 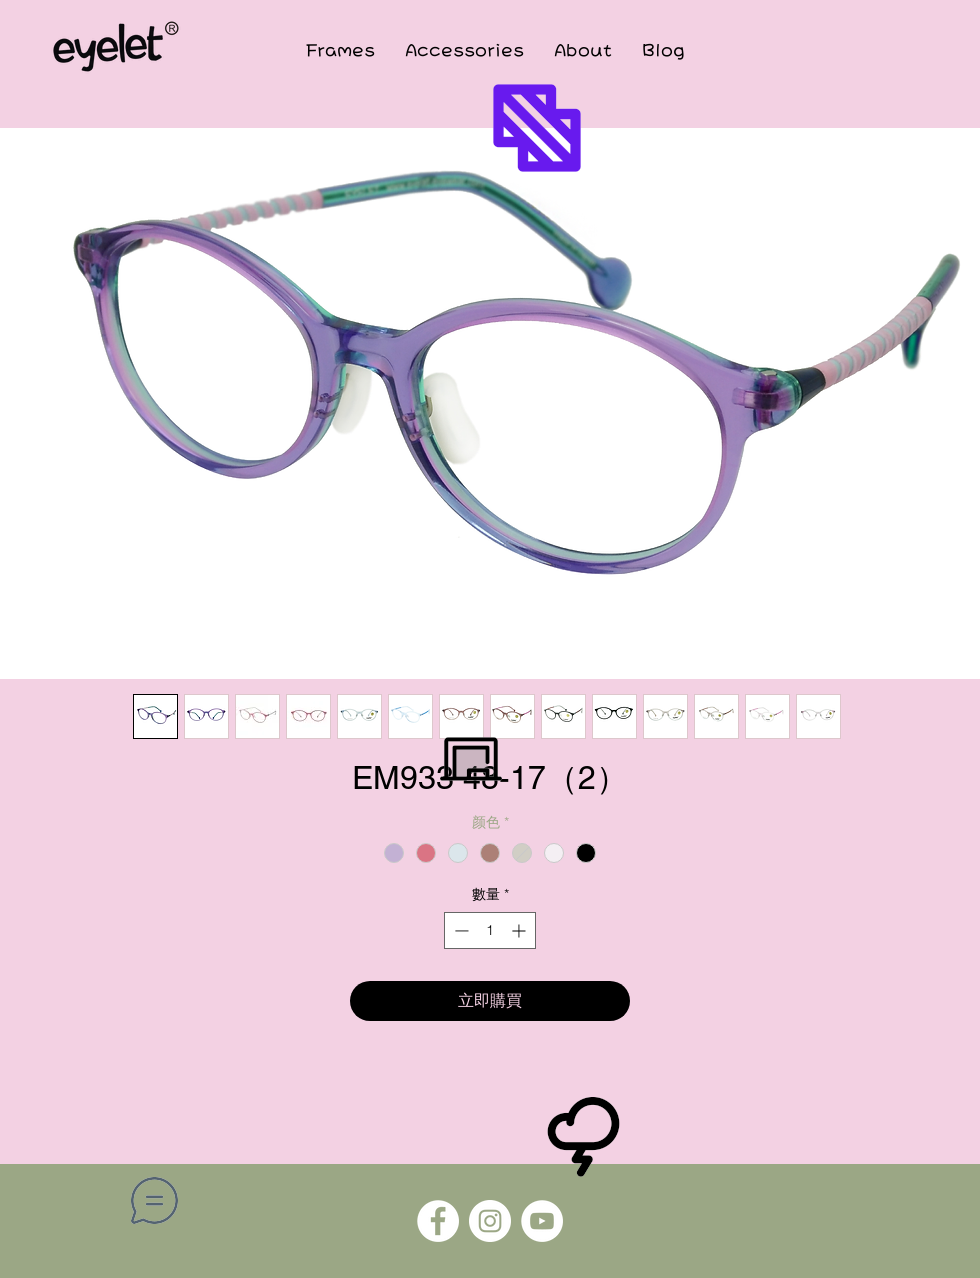 What do you see at coordinates (583, 1135) in the screenshot?
I see `indicates thunderstorm or severe weather conditions` at bounding box center [583, 1135].